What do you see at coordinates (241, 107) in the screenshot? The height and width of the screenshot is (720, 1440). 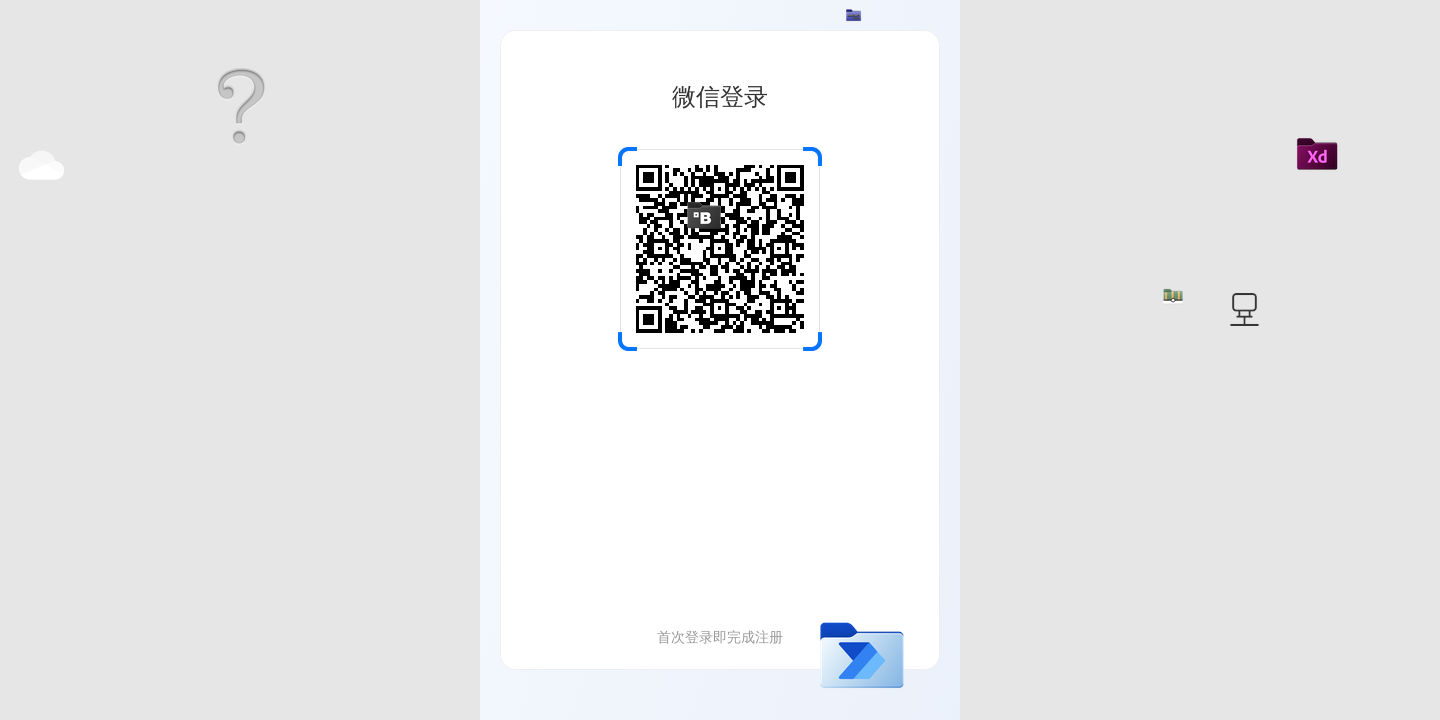 I see `indicates an unknown or unrecognized file type` at bounding box center [241, 107].